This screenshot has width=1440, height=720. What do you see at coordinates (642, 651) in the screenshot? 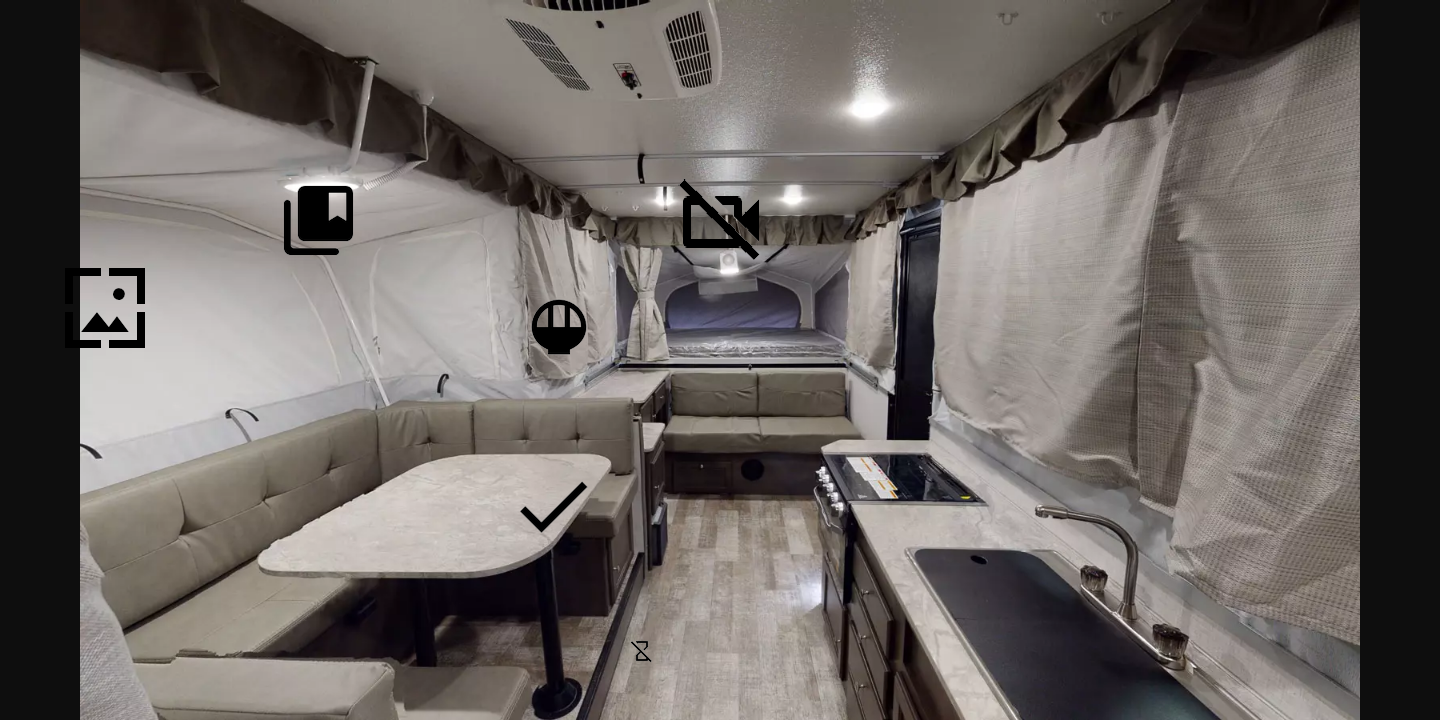
I see `timer or countdown feature disabled` at bounding box center [642, 651].